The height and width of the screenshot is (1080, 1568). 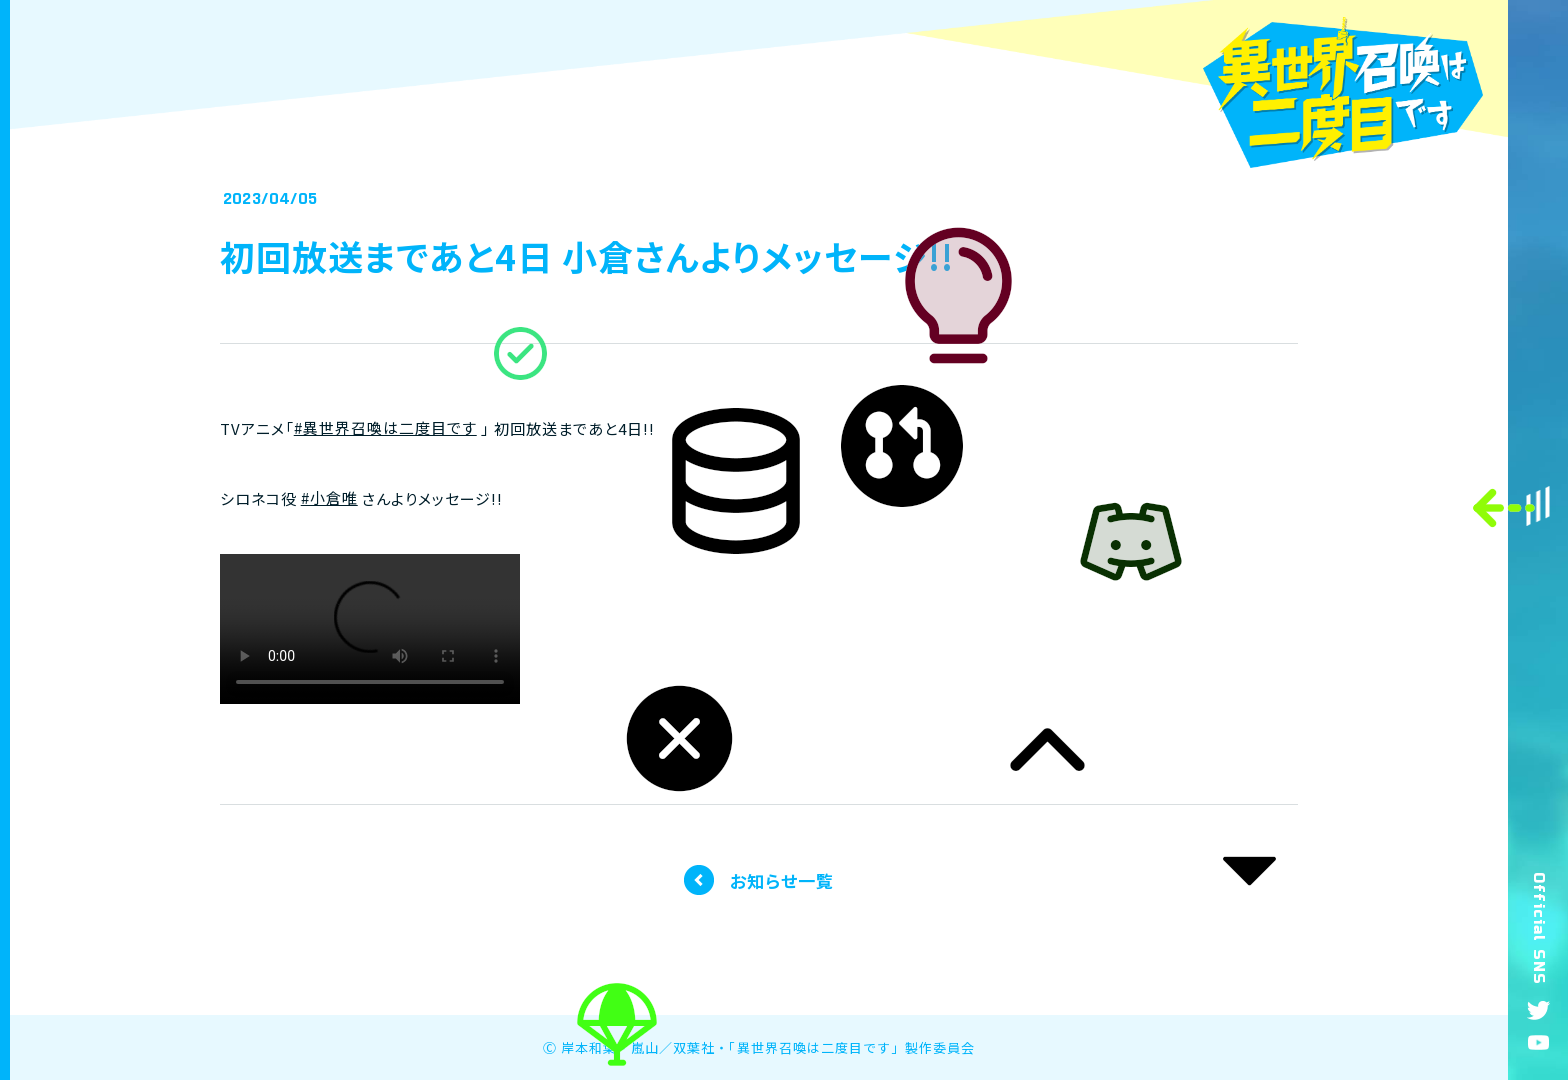 What do you see at coordinates (617, 1026) in the screenshot?
I see `access emergency or backup features` at bounding box center [617, 1026].